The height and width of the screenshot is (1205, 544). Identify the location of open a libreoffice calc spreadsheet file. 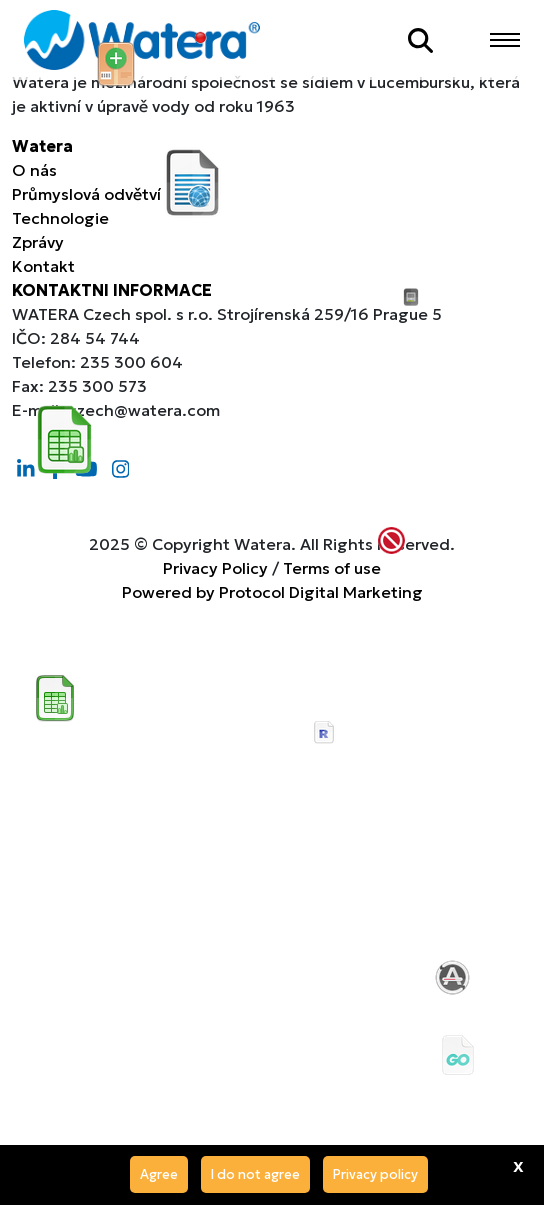
(64, 439).